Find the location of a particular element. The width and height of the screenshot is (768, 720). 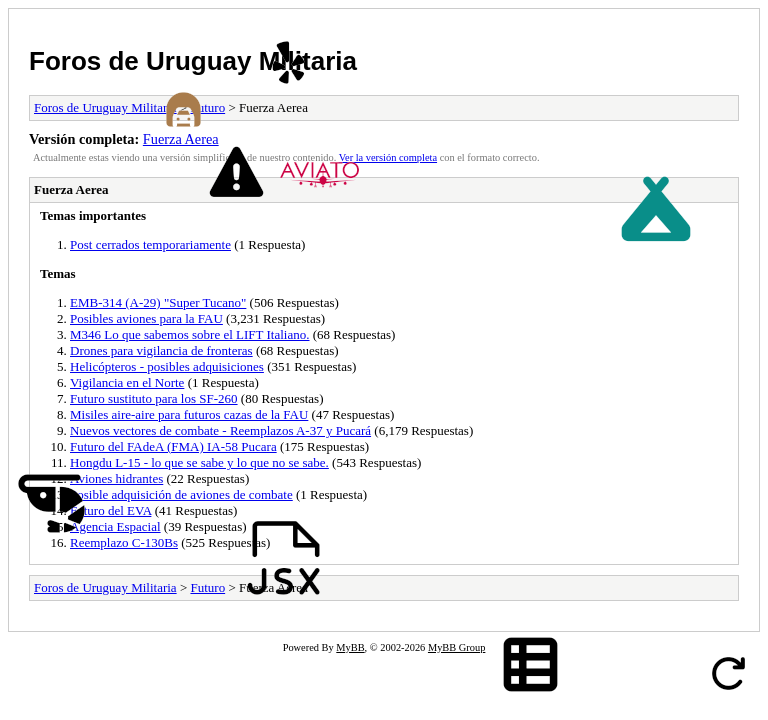

open the yelp app is located at coordinates (288, 62).